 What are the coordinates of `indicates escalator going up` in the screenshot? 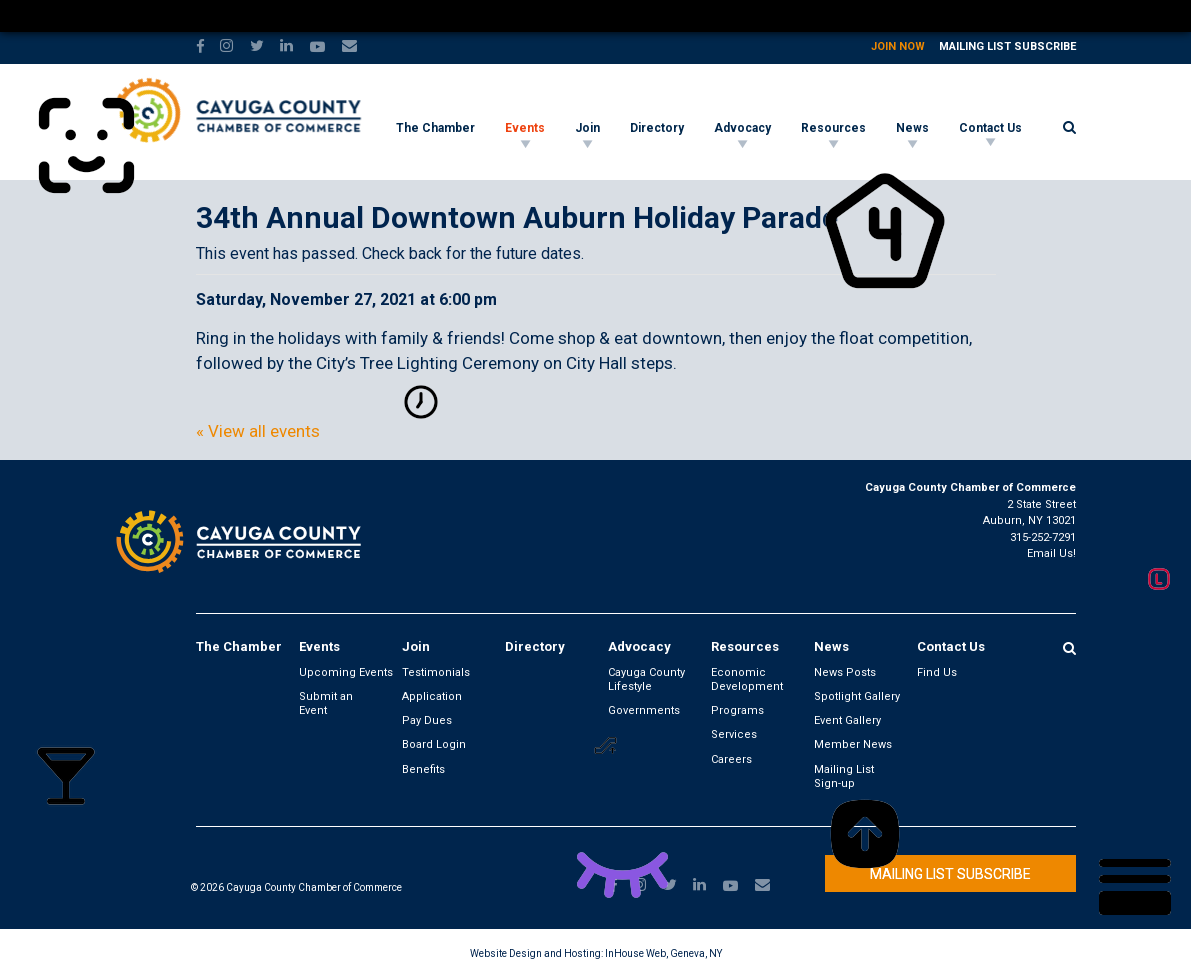 It's located at (605, 745).